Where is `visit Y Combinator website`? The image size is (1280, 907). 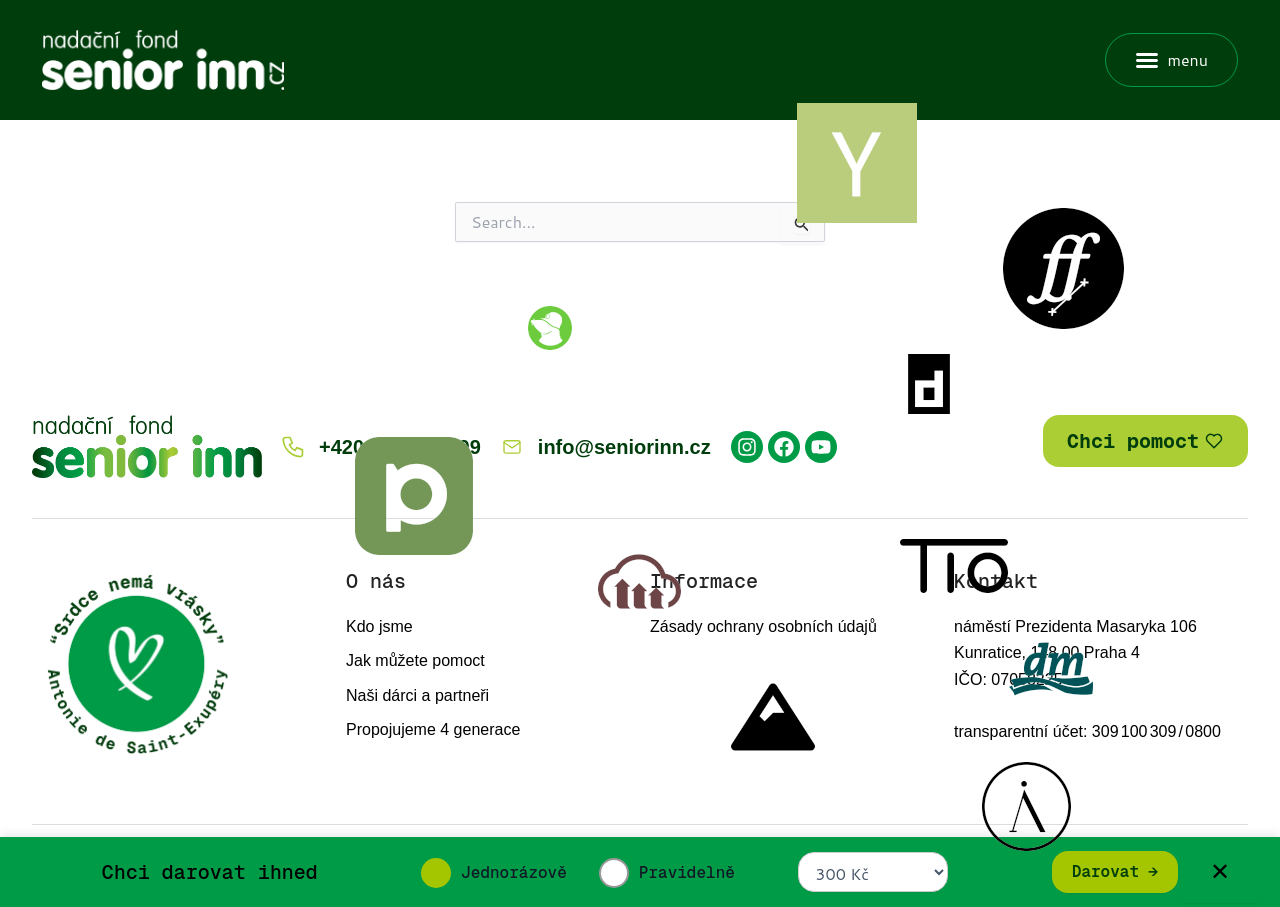
visit Y Combinator website is located at coordinates (857, 163).